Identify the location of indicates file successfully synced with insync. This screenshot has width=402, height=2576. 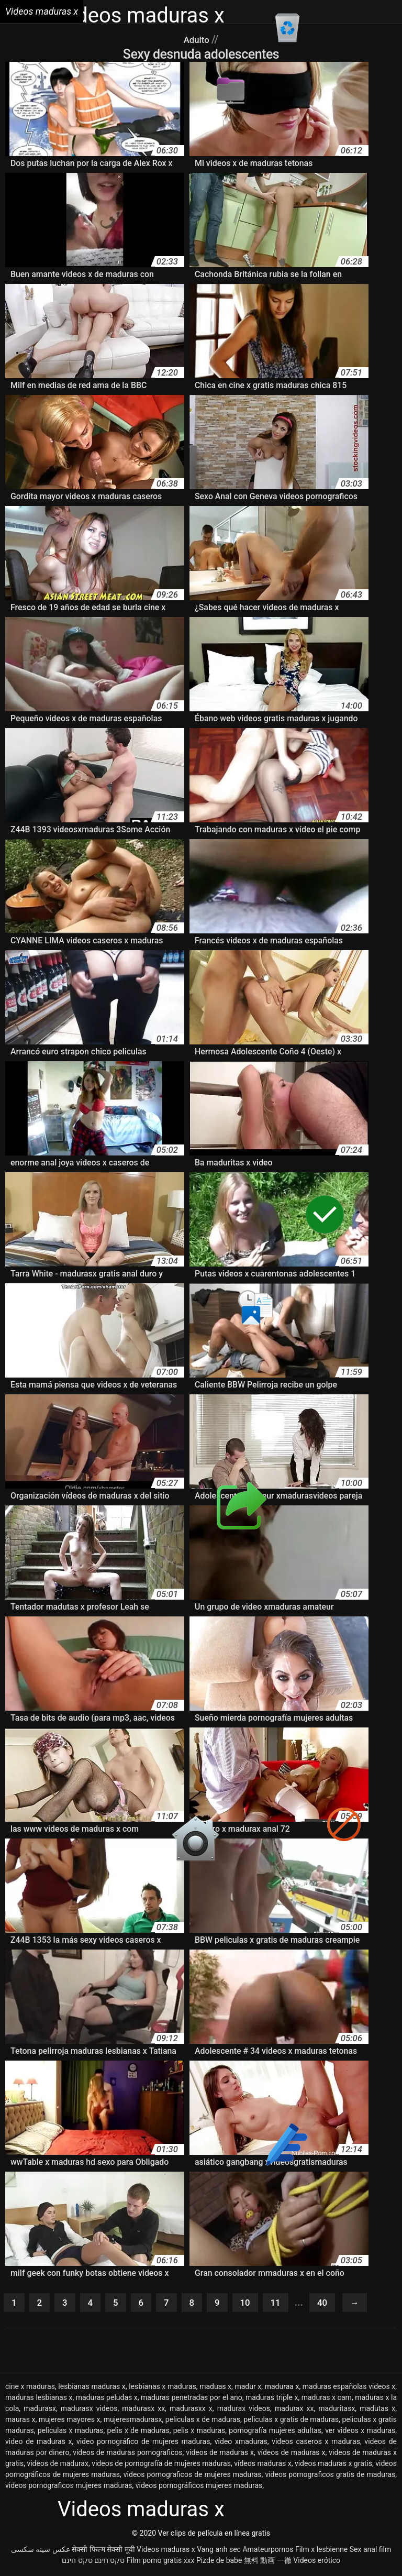
(325, 1214).